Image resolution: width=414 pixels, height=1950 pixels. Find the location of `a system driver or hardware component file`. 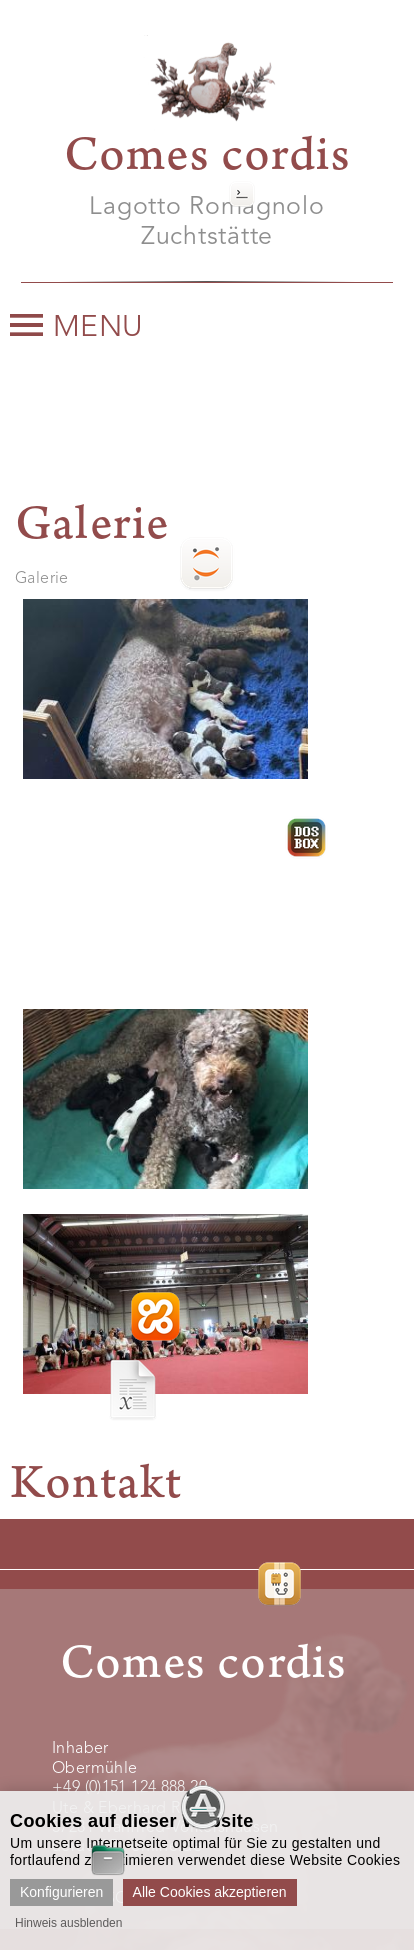

a system driver or hardware component file is located at coordinates (279, 1584).